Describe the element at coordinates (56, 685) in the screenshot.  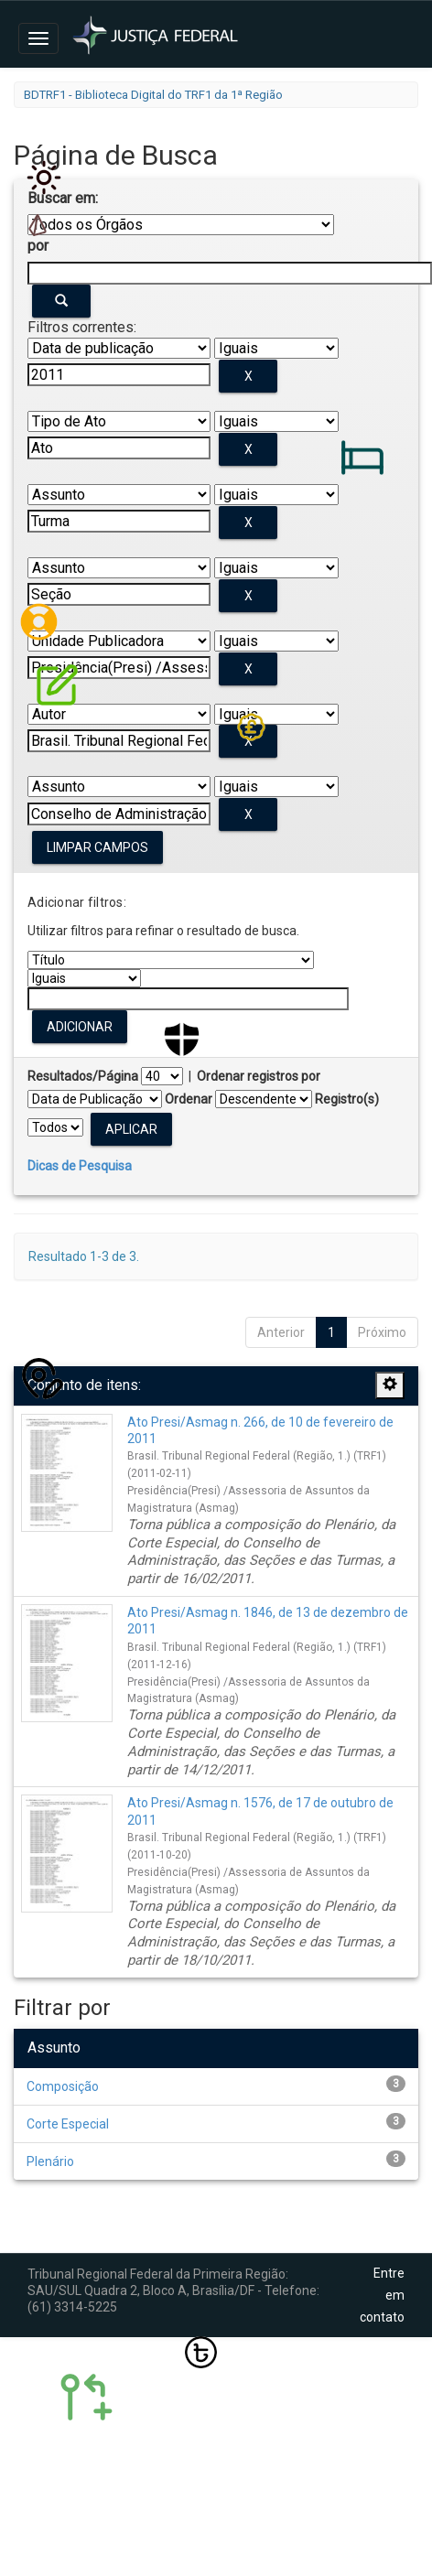
I see `compose a new post or message` at that location.